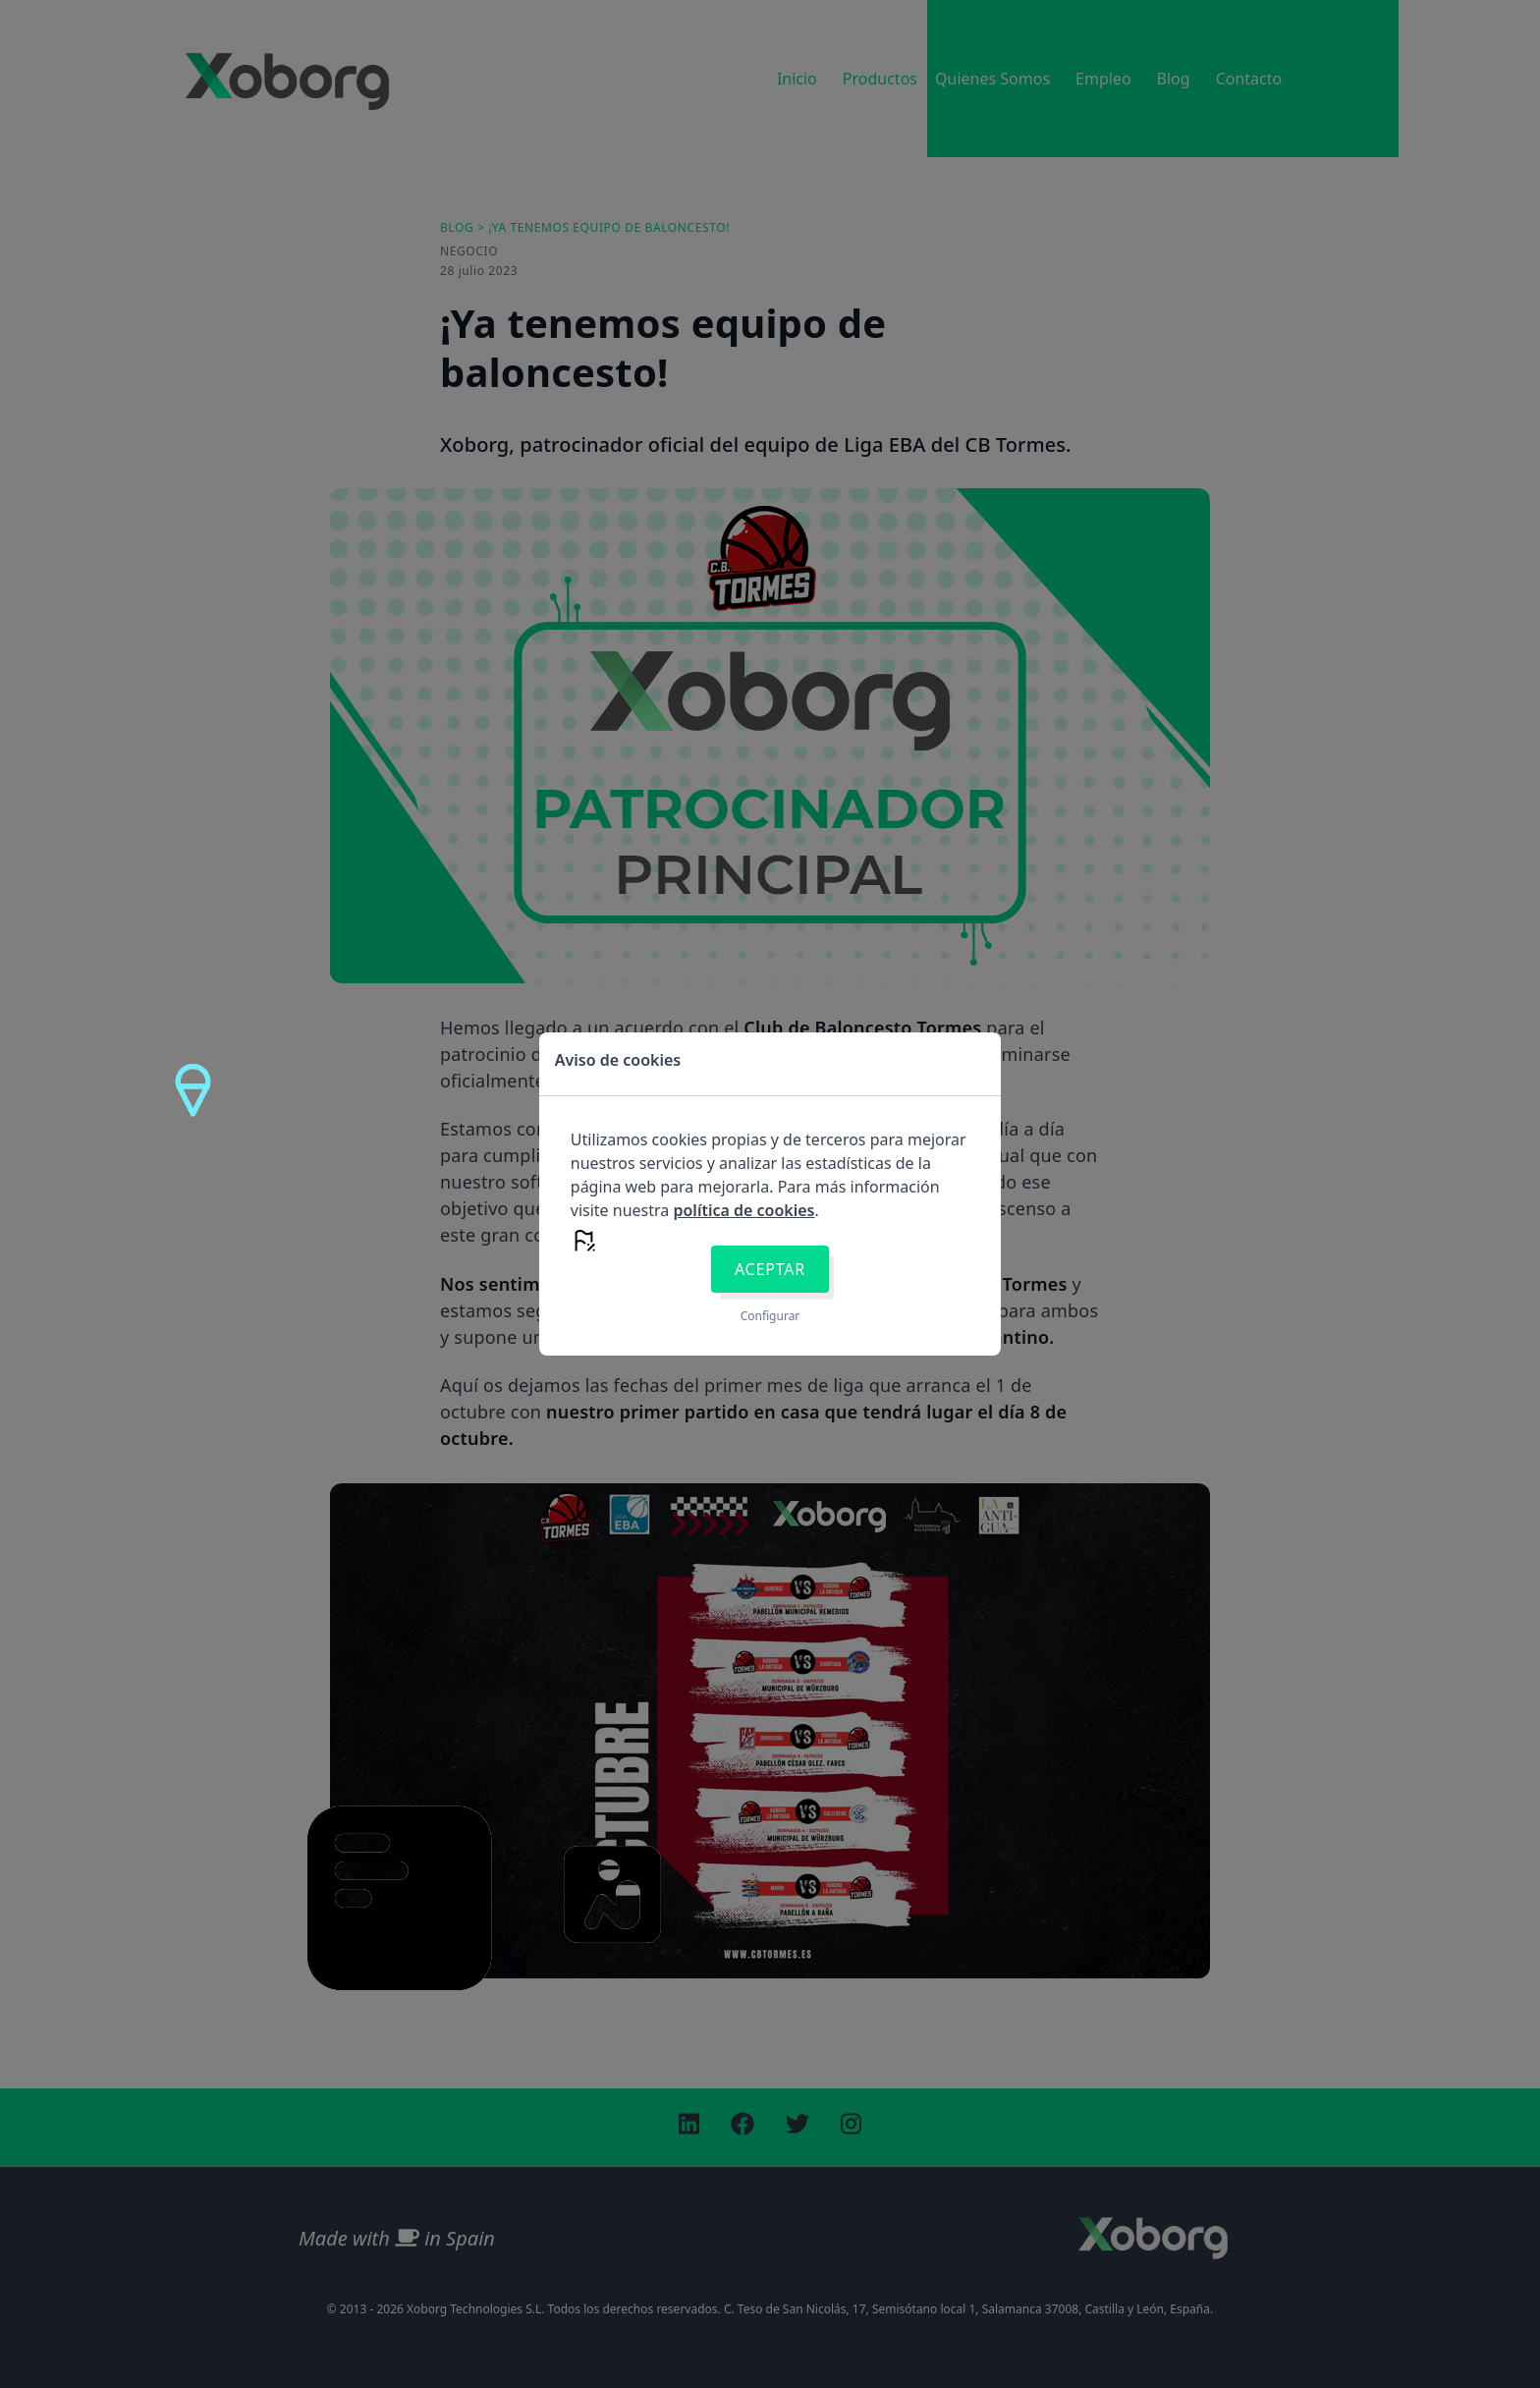 This screenshot has width=1540, height=2388. What do you see at coordinates (192, 1088) in the screenshot?
I see `browse dessert or ice cream options` at bounding box center [192, 1088].